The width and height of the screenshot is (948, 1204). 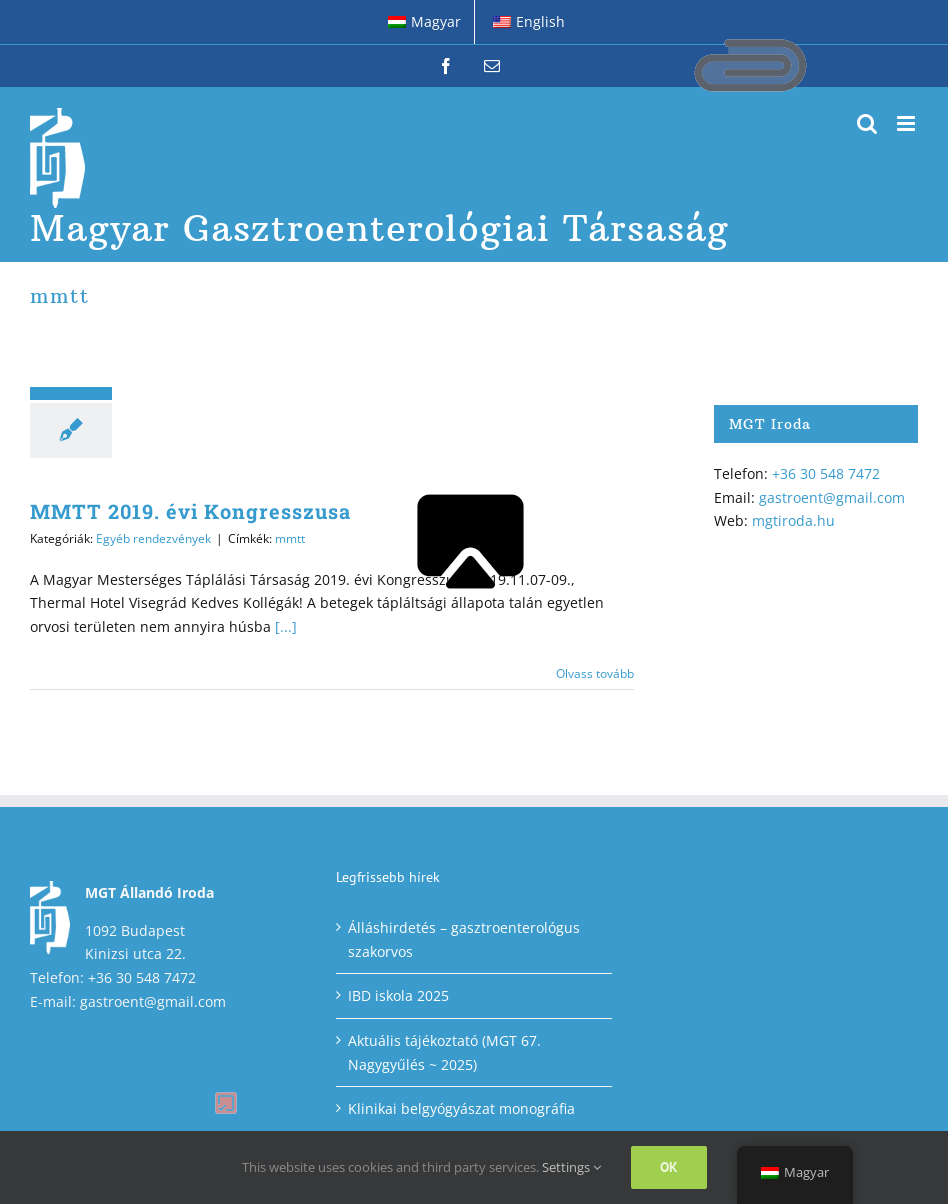 What do you see at coordinates (750, 65) in the screenshot?
I see `attach a file to your message` at bounding box center [750, 65].